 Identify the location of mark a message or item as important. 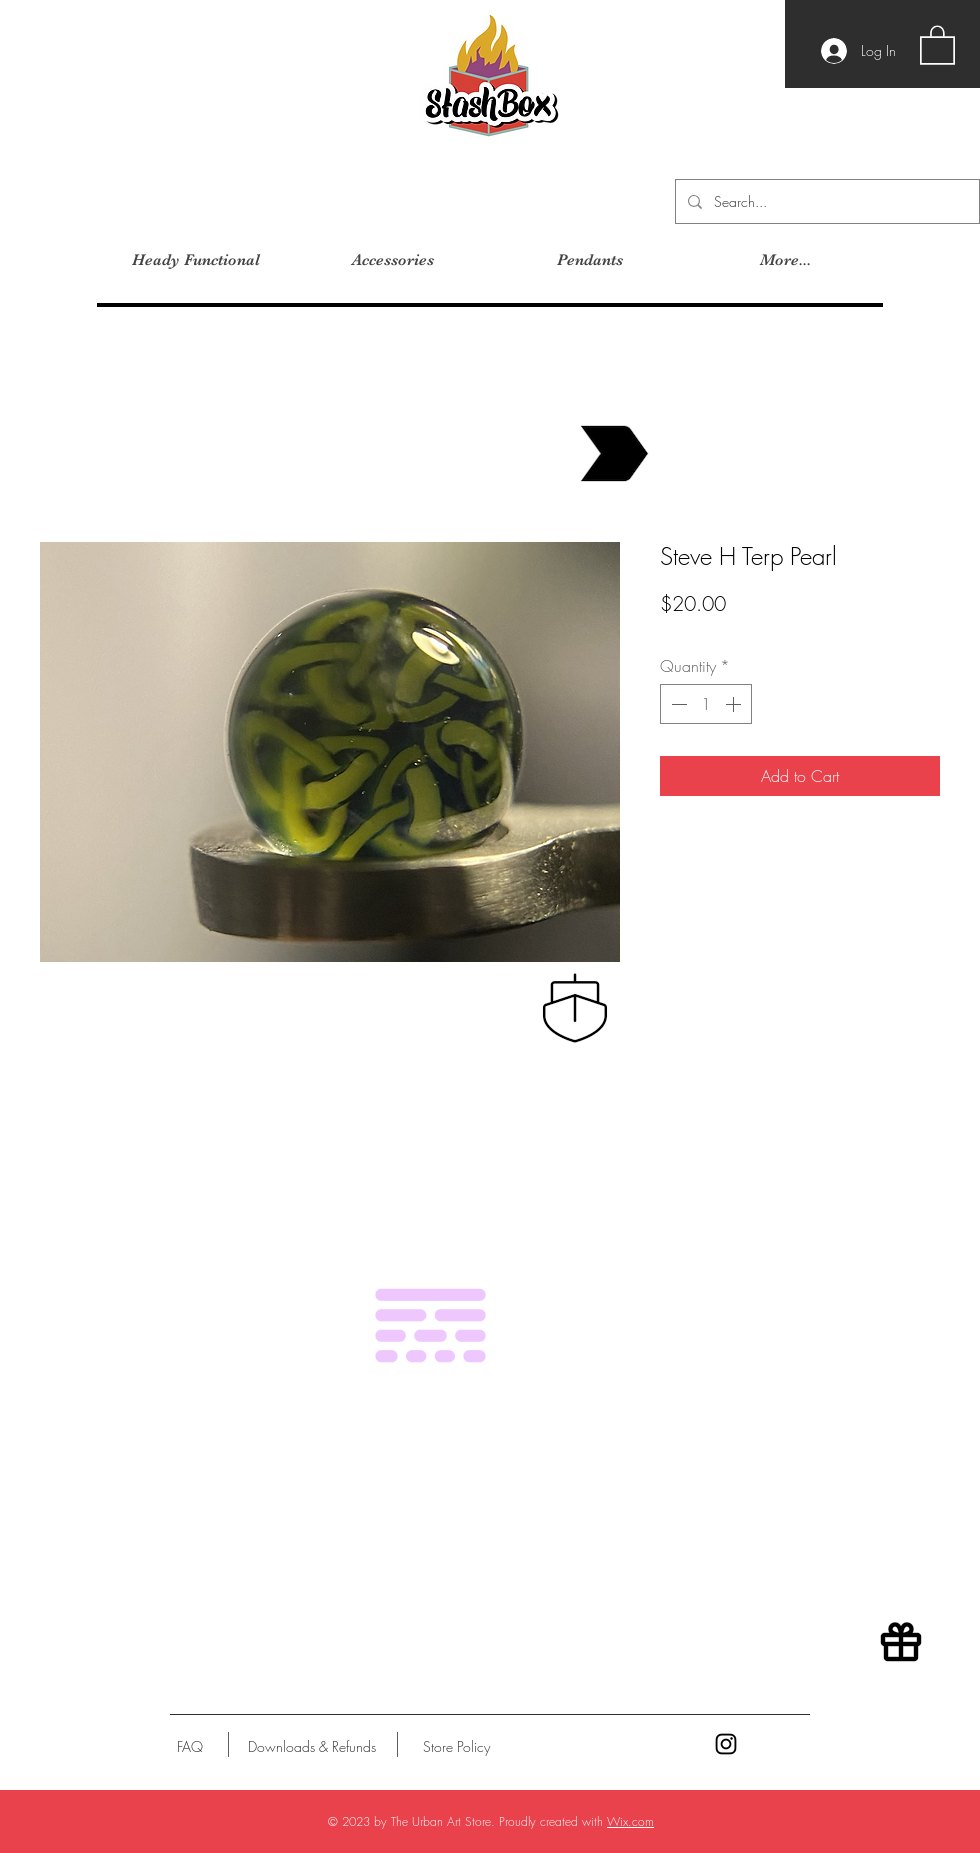
(612, 453).